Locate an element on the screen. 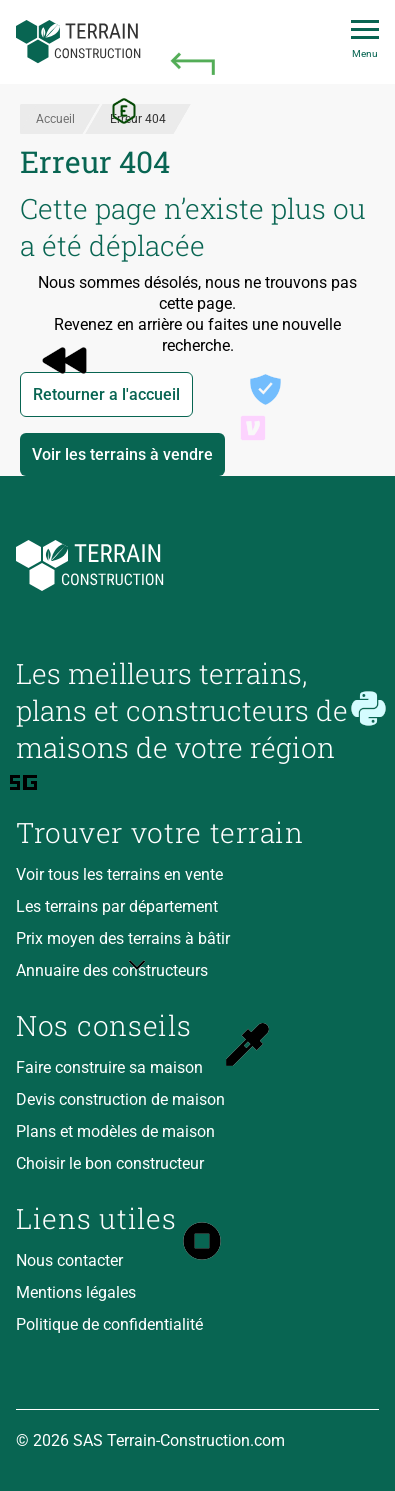  expand a dropdown menu or section is located at coordinates (137, 965).